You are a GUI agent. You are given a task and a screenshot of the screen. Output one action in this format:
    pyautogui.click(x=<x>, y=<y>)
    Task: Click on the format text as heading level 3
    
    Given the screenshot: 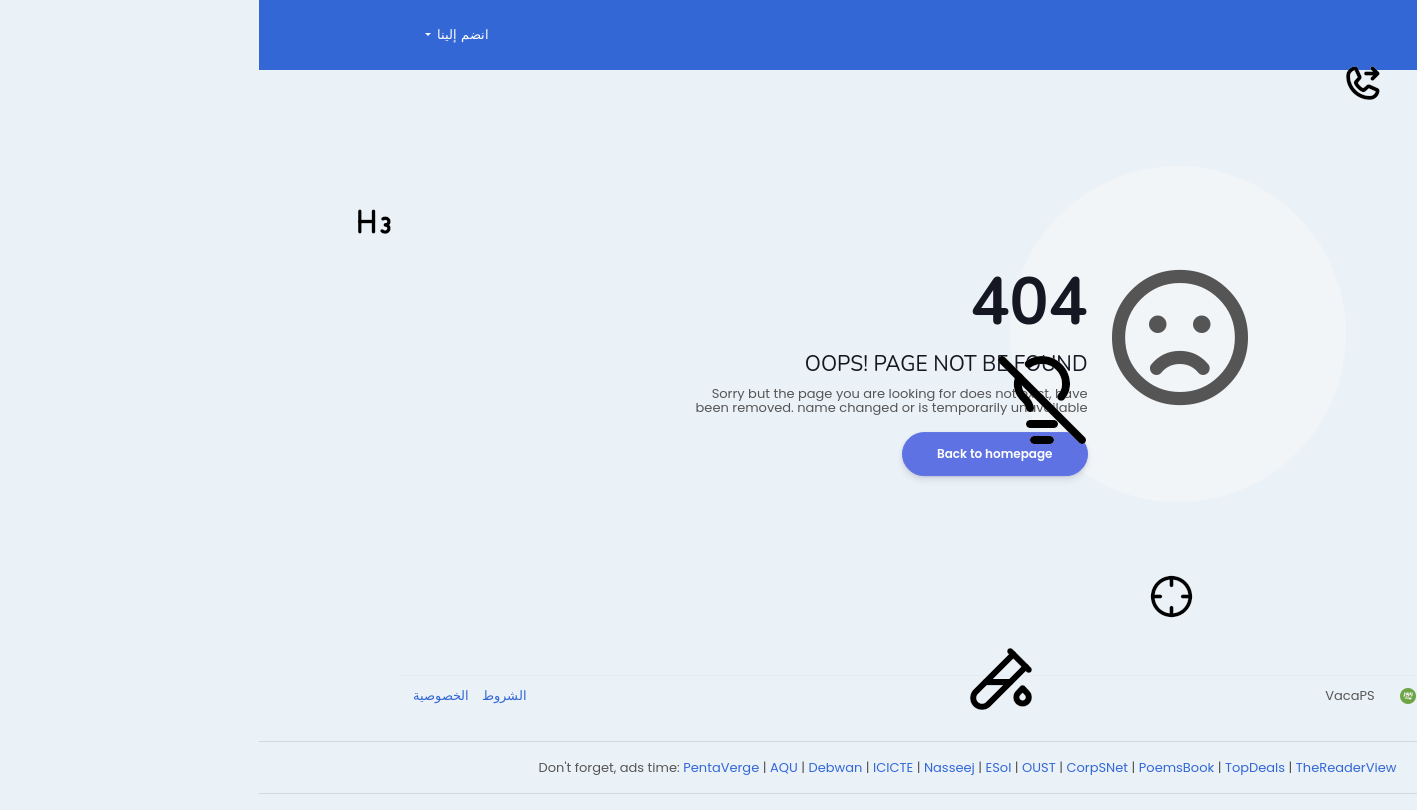 What is the action you would take?
    pyautogui.click(x=373, y=221)
    